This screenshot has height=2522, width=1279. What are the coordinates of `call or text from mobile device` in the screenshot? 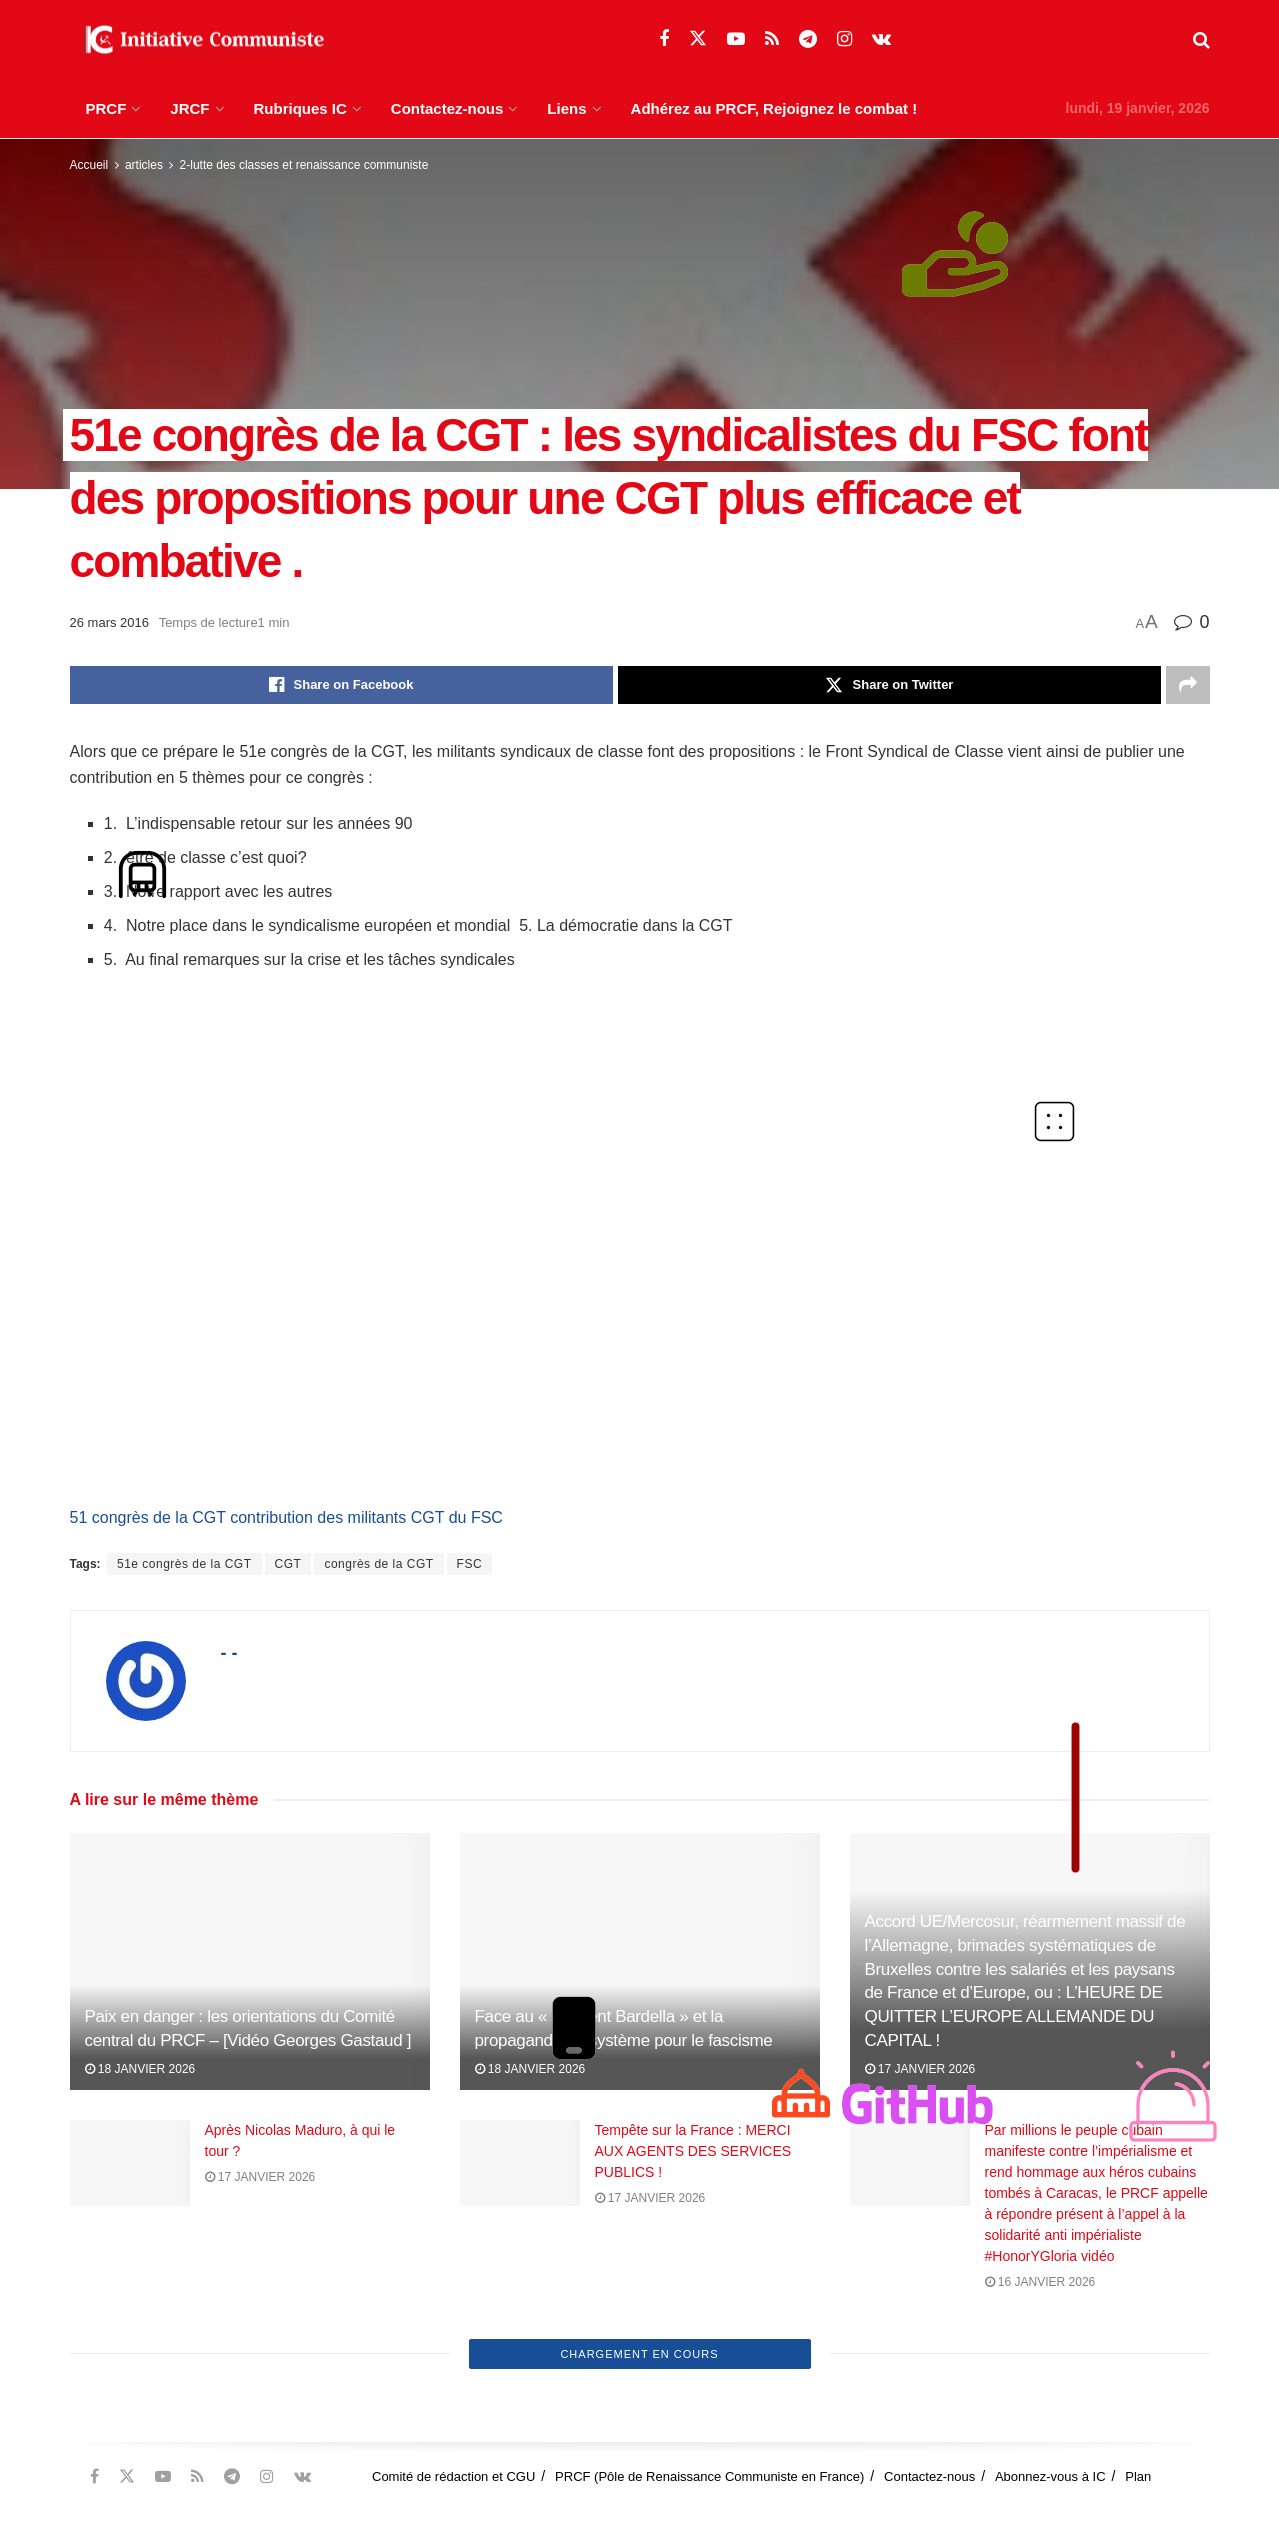 It's located at (574, 2028).